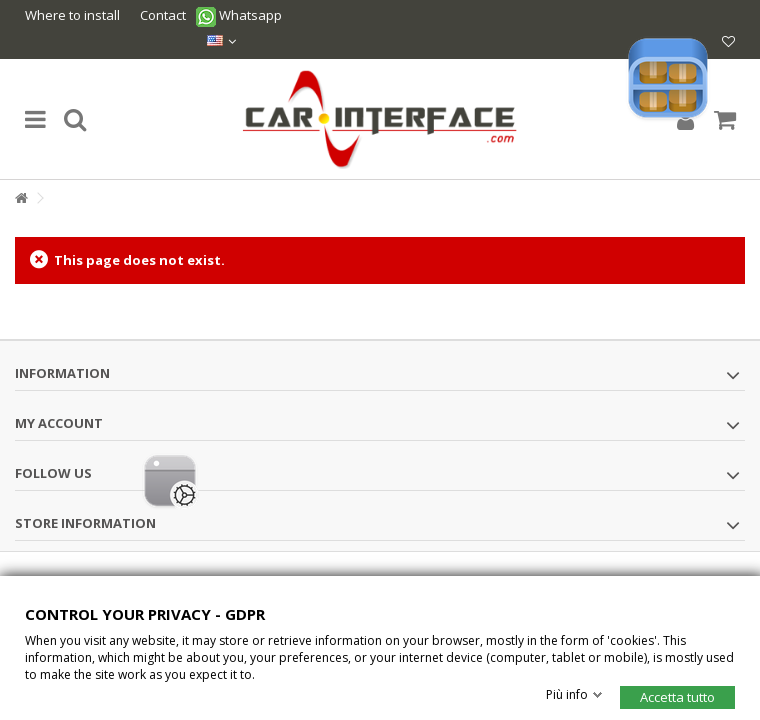 The image size is (760, 720). What do you see at coordinates (668, 78) in the screenshot?
I see `open warehouse flatpak manager` at bounding box center [668, 78].